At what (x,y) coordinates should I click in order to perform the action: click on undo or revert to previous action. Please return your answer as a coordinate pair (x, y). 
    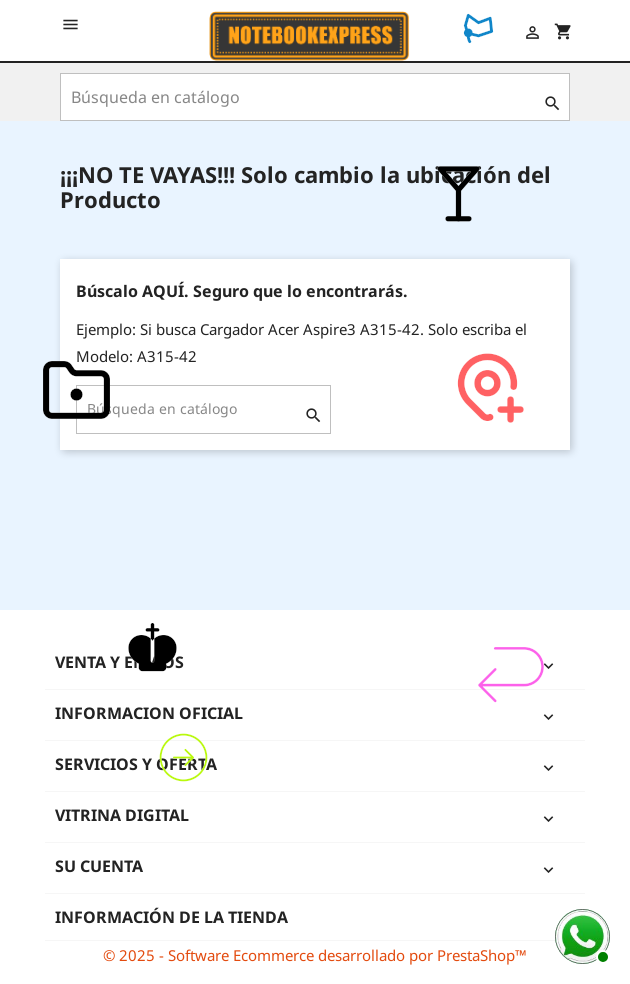
    Looking at the image, I should click on (511, 672).